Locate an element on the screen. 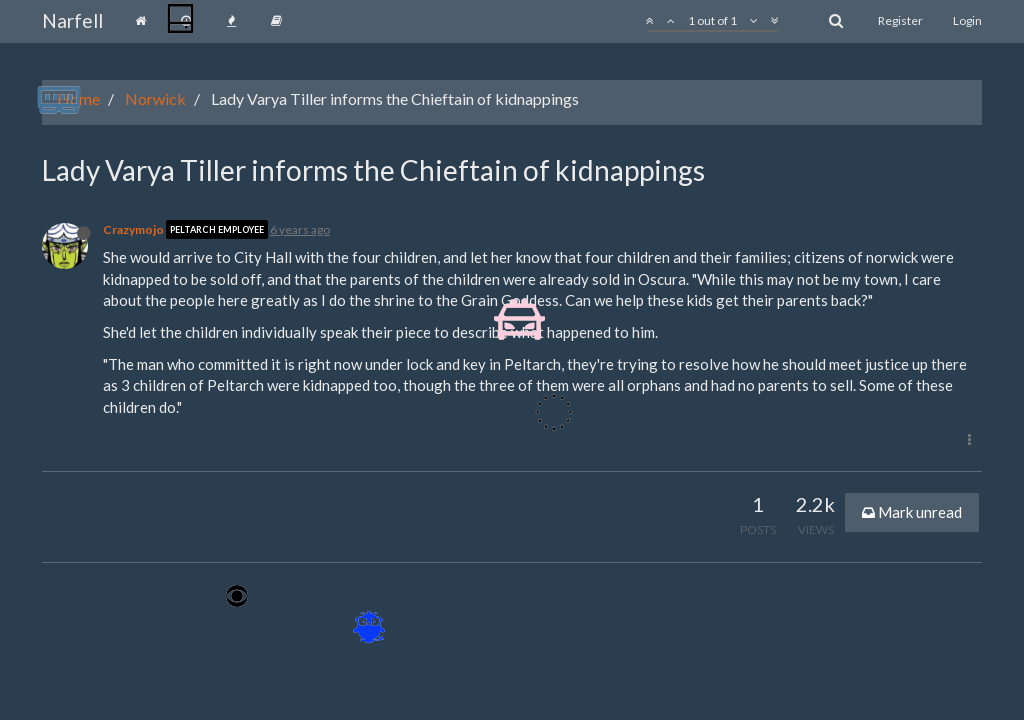 The width and height of the screenshot is (1024, 720). locate nearby police stations is located at coordinates (519, 318).